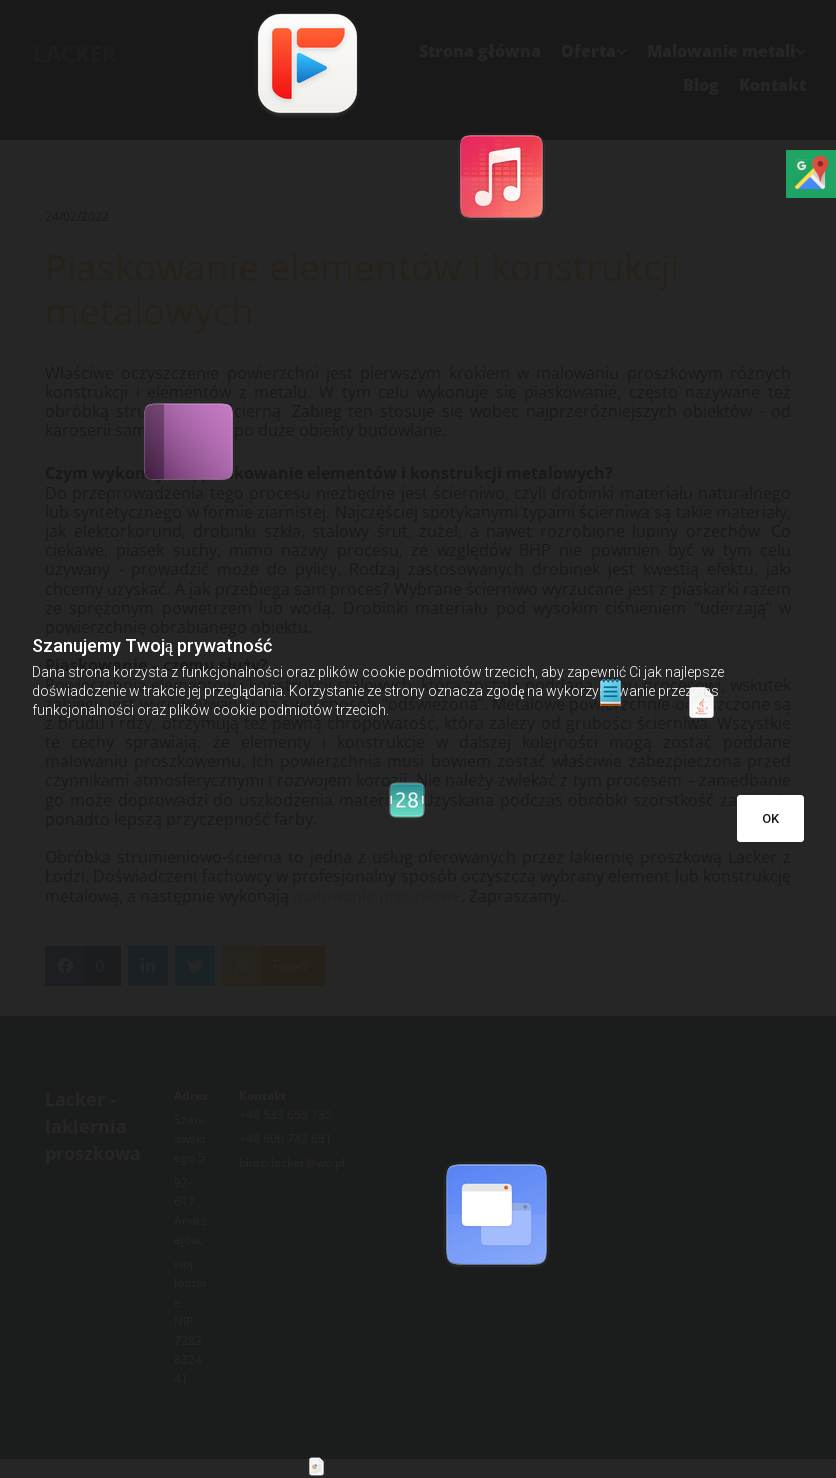 The image size is (836, 1478). I want to click on open the gnome music app, so click(501, 176).